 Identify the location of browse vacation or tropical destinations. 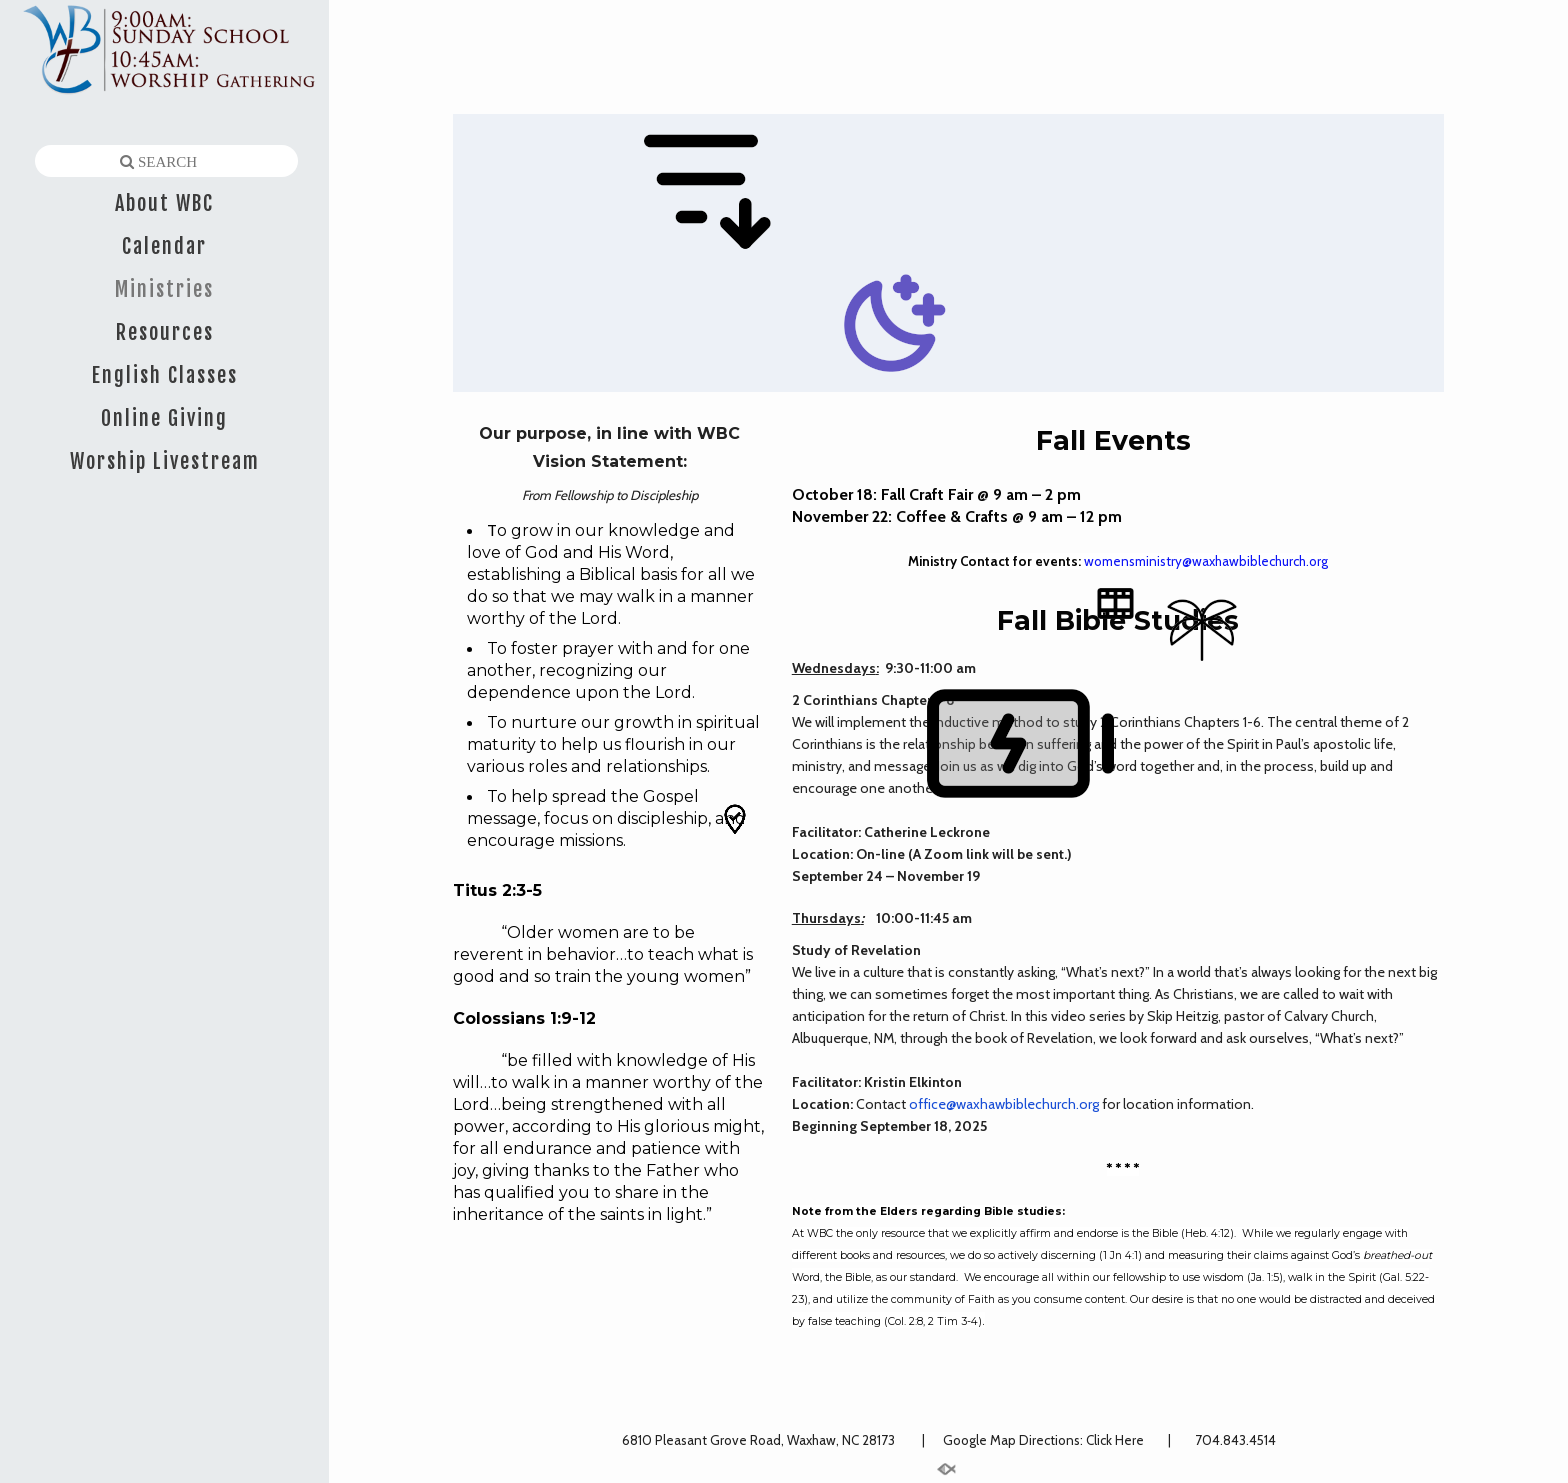
(1202, 629).